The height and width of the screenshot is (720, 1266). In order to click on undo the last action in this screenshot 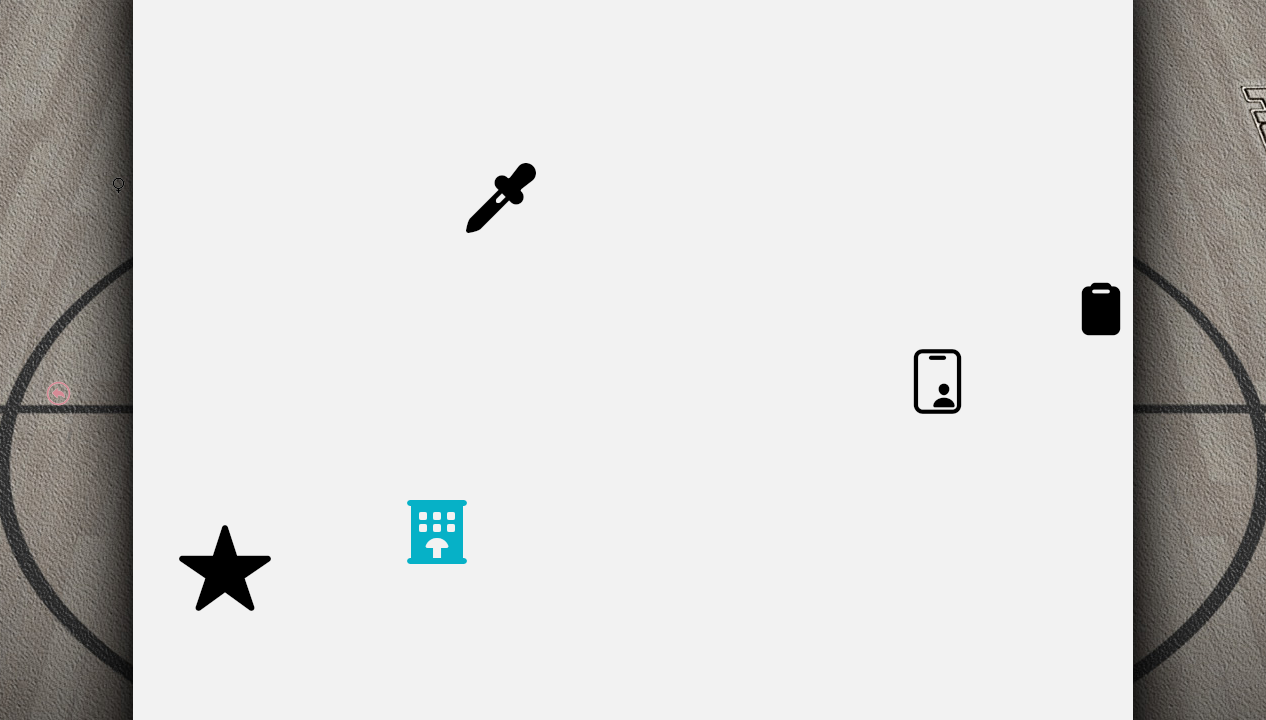, I will do `click(58, 393)`.